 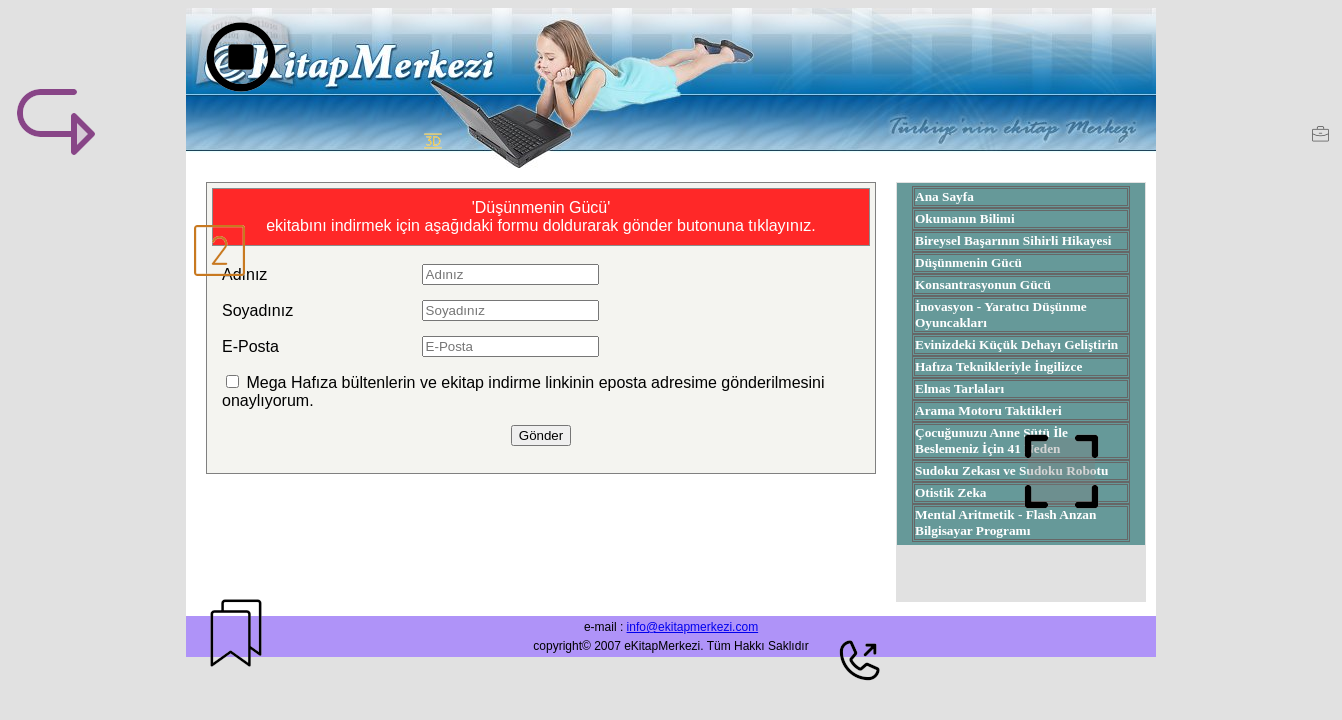 What do you see at coordinates (219, 250) in the screenshot?
I see `indicates step two in a multi-step process` at bounding box center [219, 250].